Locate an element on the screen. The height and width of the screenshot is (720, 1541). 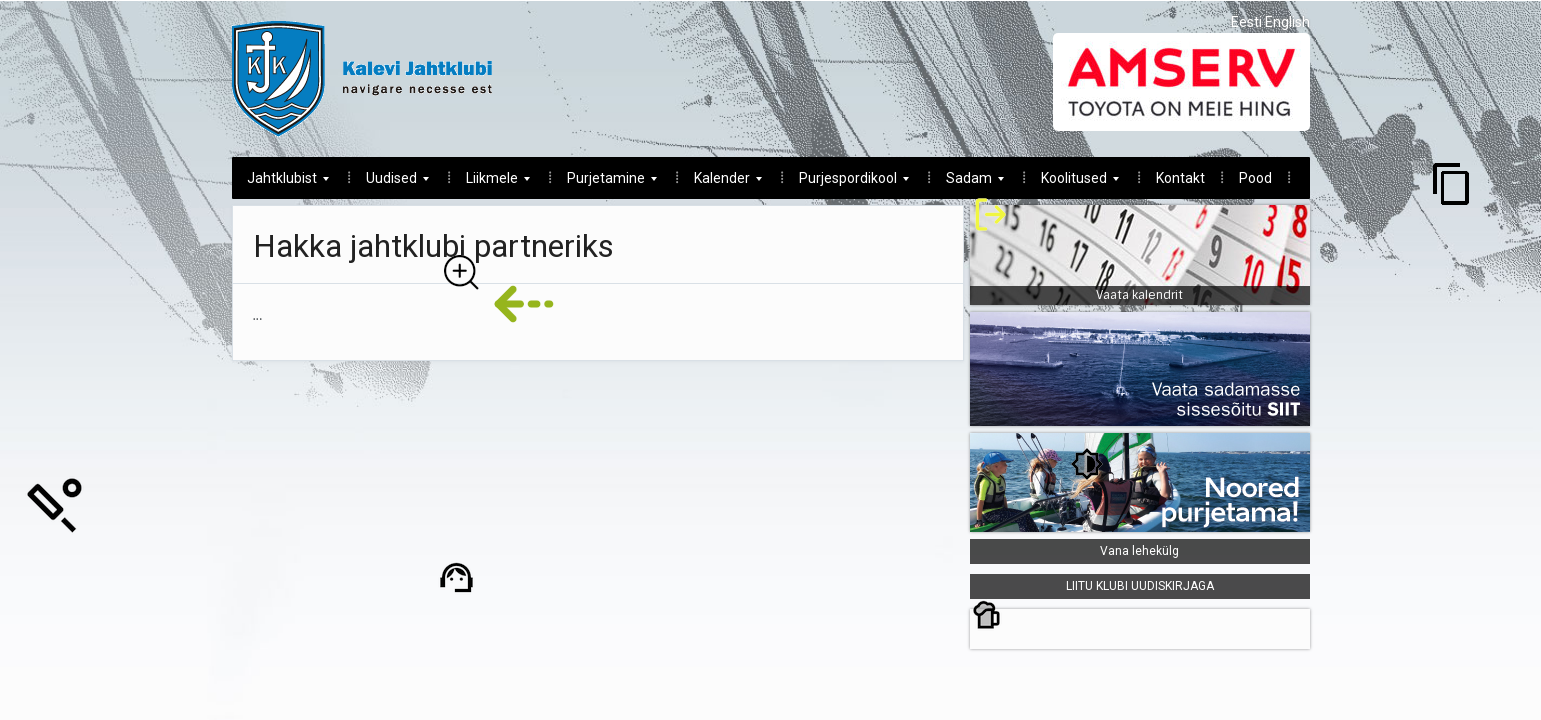
access cricket scores or sports updates is located at coordinates (54, 505).